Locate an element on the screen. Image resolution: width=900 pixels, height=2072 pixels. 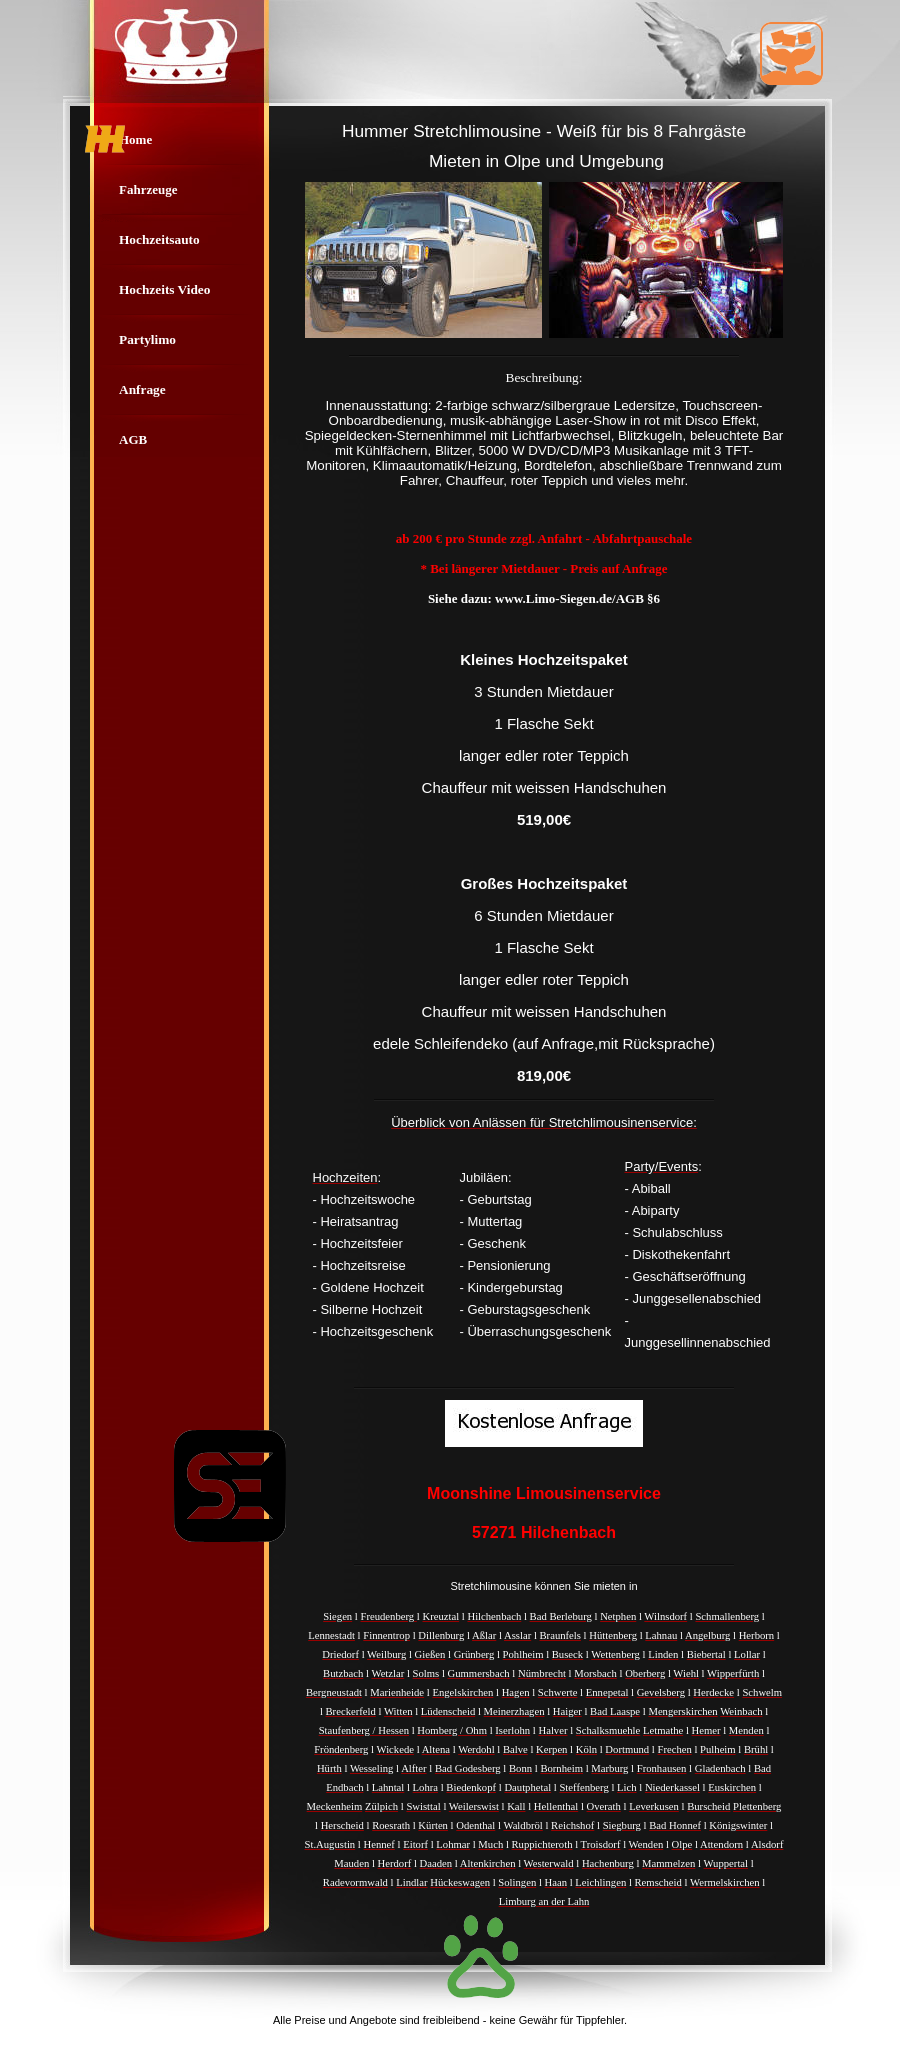
openfaas serverless platform logo is located at coordinates (791, 53).